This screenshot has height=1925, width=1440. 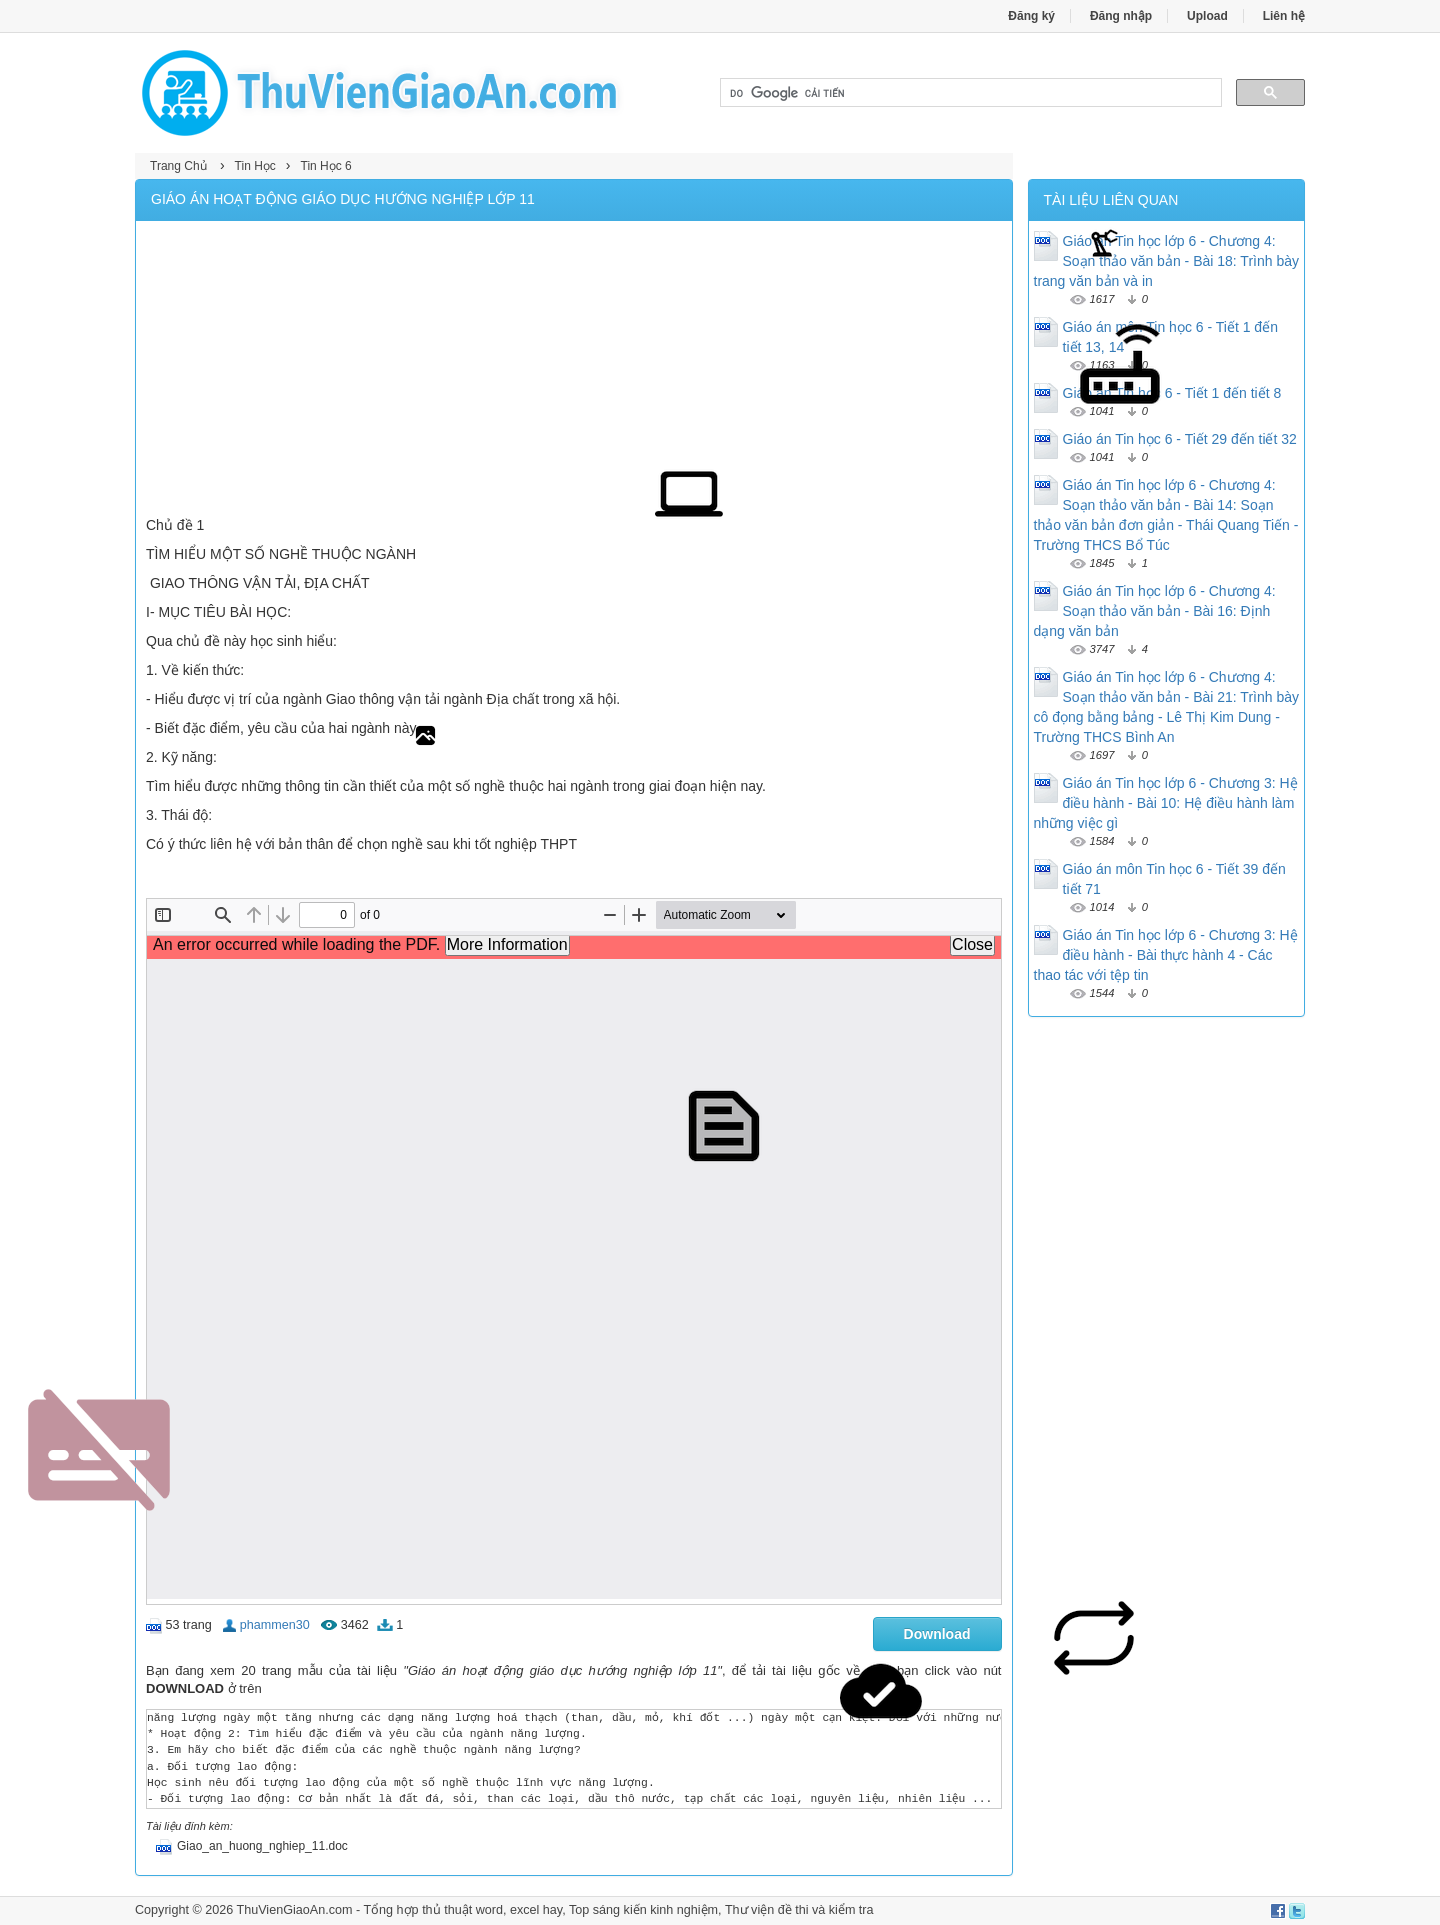 What do you see at coordinates (1120, 364) in the screenshot?
I see `access router or network settings` at bounding box center [1120, 364].